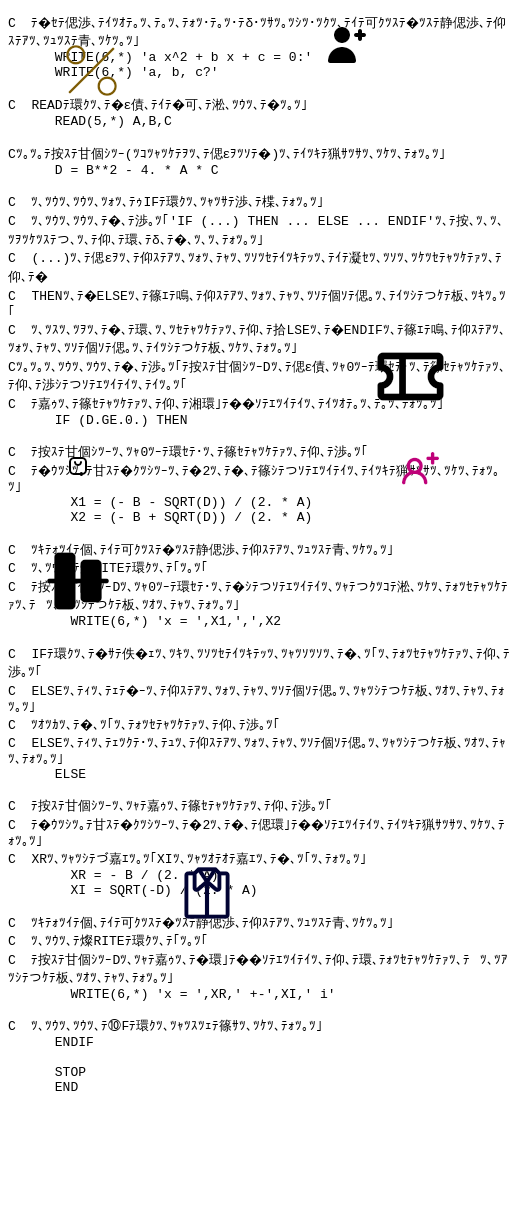 Image resolution: width=518 pixels, height=1212 pixels. Describe the element at coordinates (420, 470) in the screenshot. I see `add a new contact or friend` at that location.